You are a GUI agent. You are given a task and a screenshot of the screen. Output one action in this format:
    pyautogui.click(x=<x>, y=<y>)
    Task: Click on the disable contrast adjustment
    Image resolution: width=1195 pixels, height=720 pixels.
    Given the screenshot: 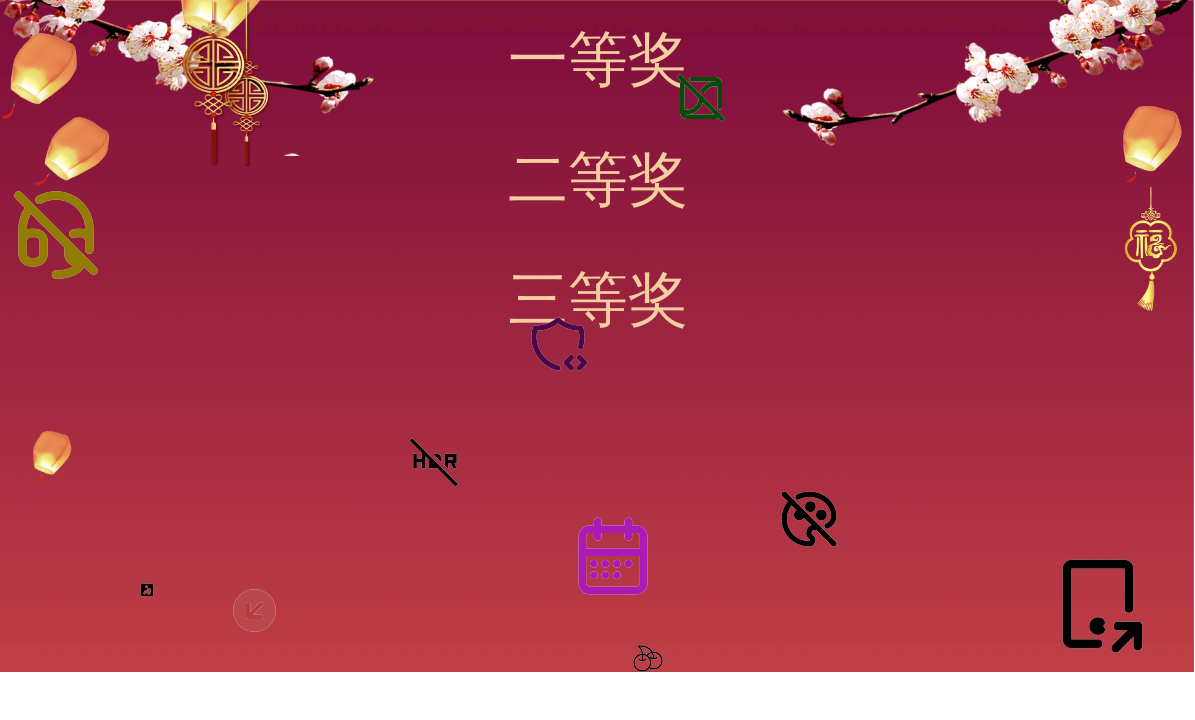 What is the action you would take?
    pyautogui.click(x=701, y=98)
    